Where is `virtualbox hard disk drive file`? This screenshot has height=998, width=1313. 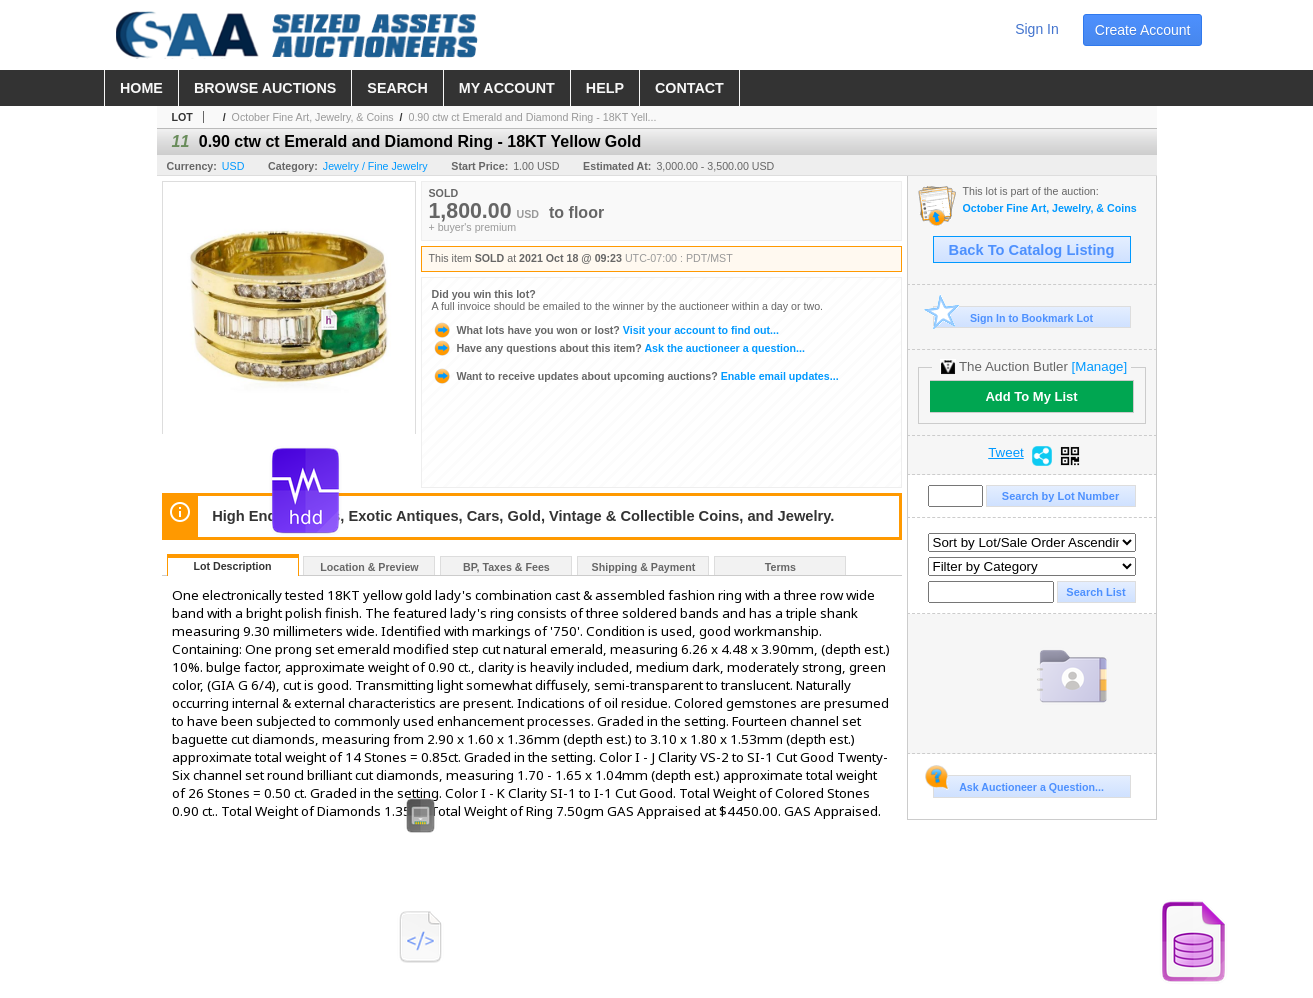
virtualbox hard disk drive file is located at coordinates (305, 490).